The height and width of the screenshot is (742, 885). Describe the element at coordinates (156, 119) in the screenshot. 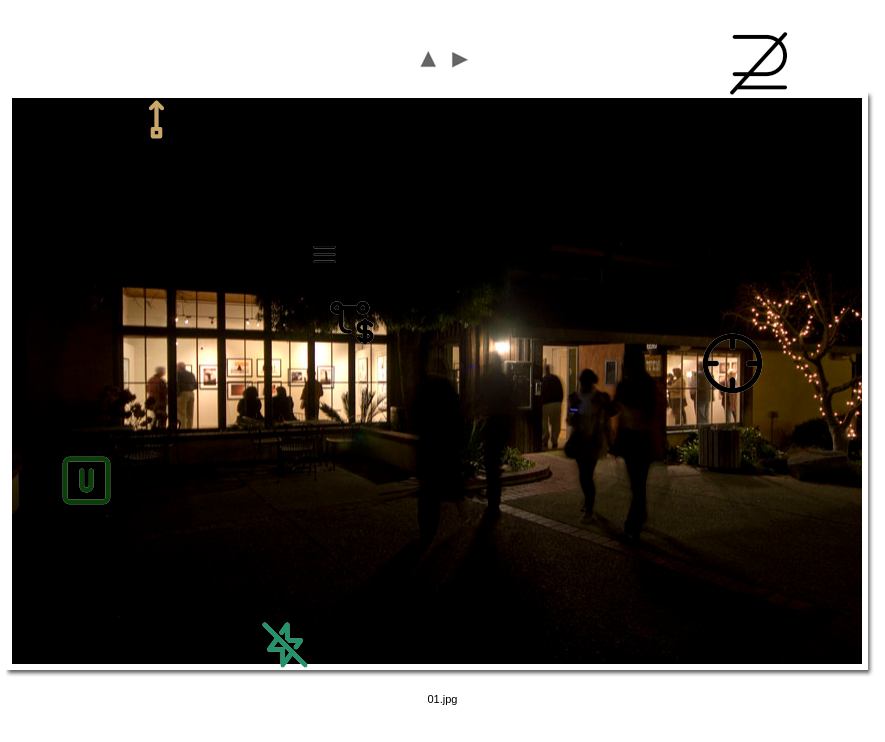

I see `move item up in a list or hierarchy` at that location.